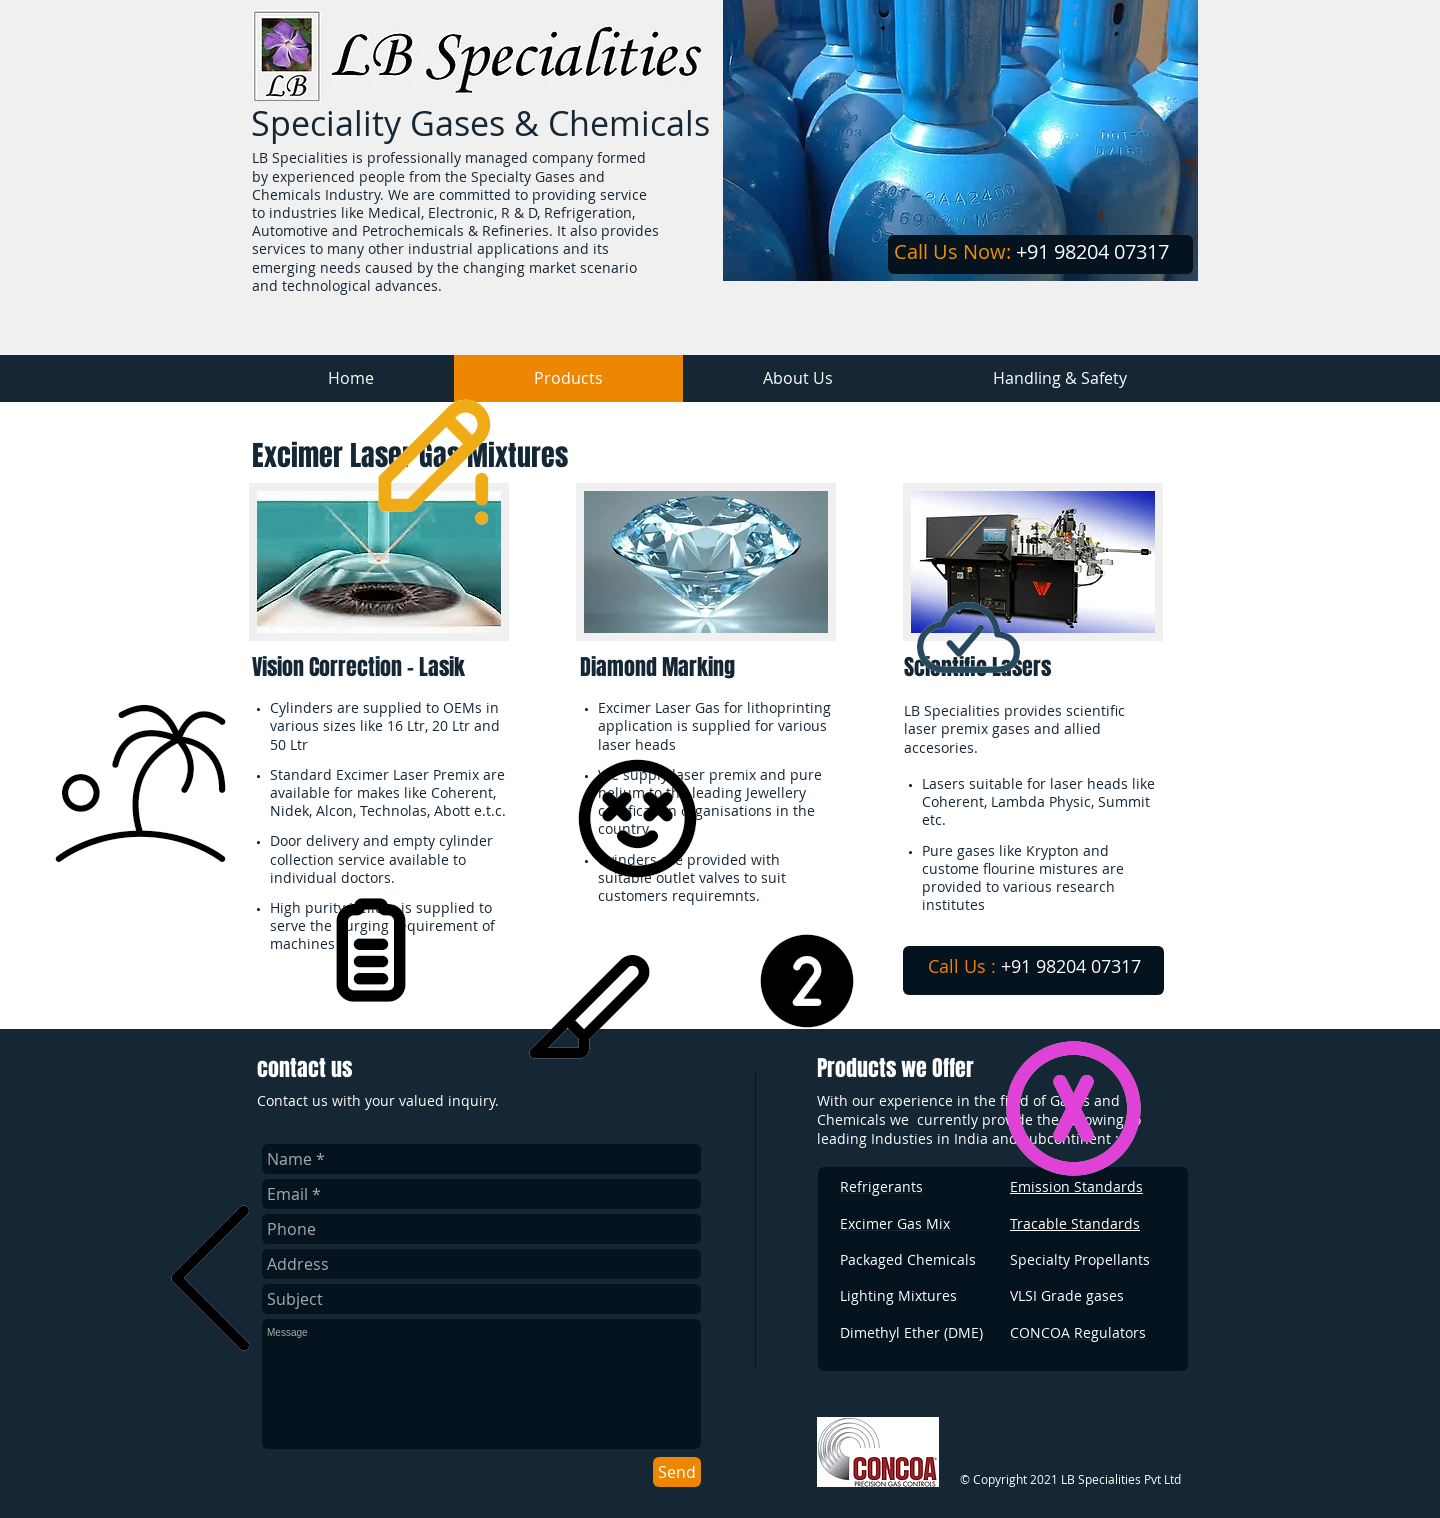  What do you see at coordinates (140, 783) in the screenshot?
I see `vacation or travel mode` at bounding box center [140, 783].